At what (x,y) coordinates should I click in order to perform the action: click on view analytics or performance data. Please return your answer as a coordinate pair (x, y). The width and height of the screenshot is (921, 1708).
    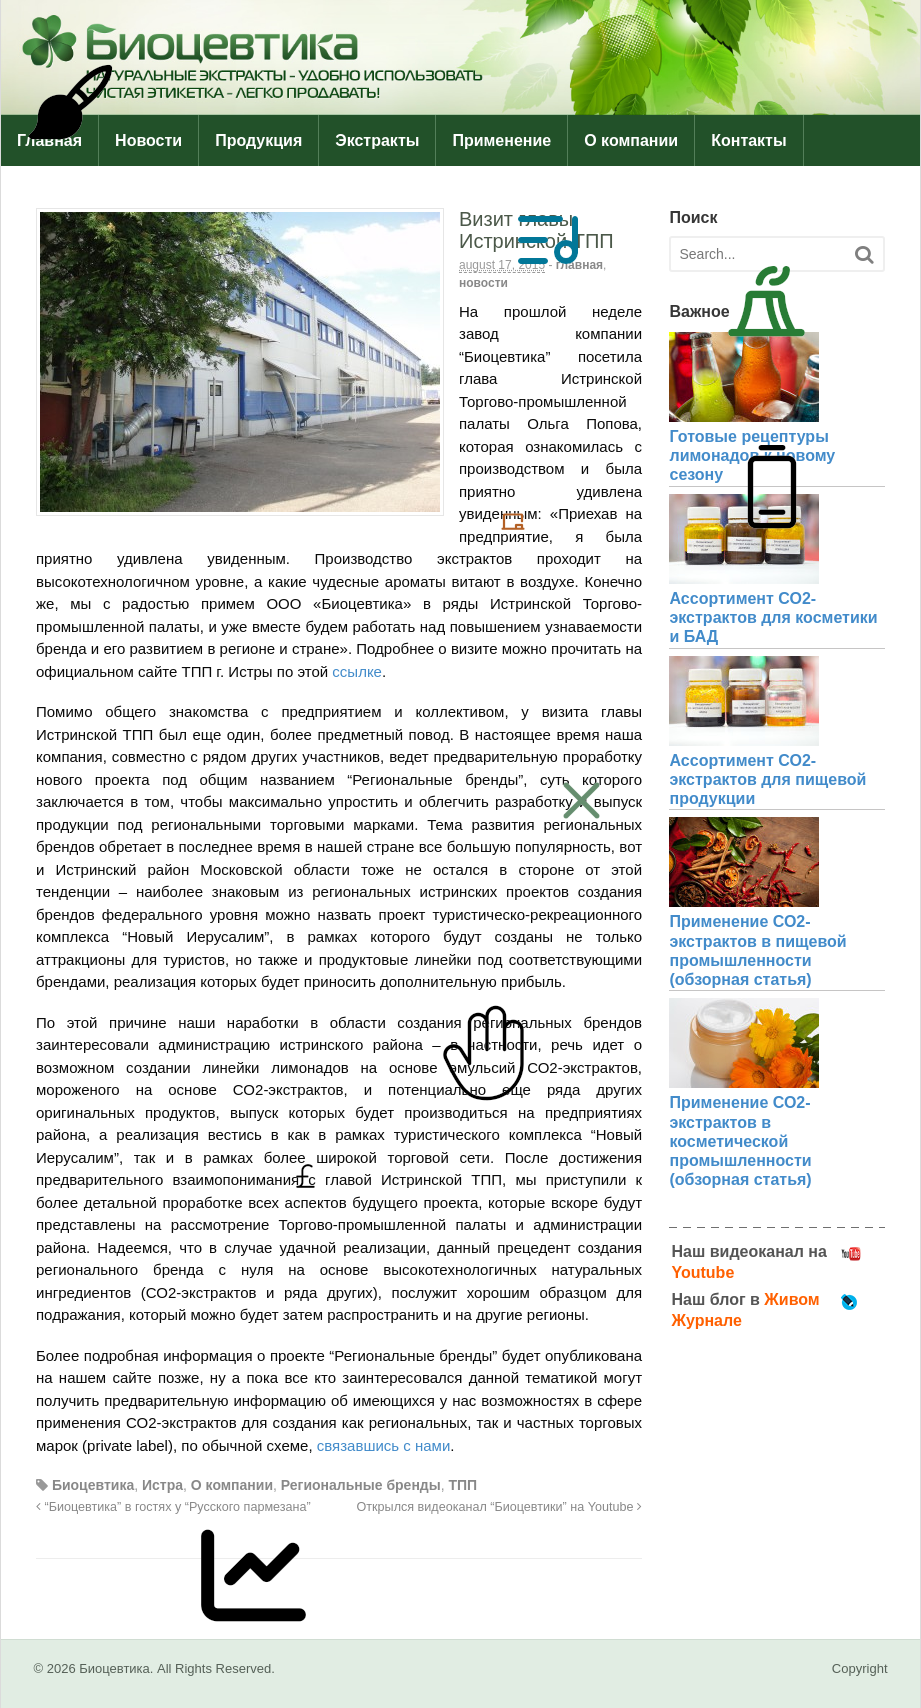
    Looking at the image, I should click on (253, 1575).